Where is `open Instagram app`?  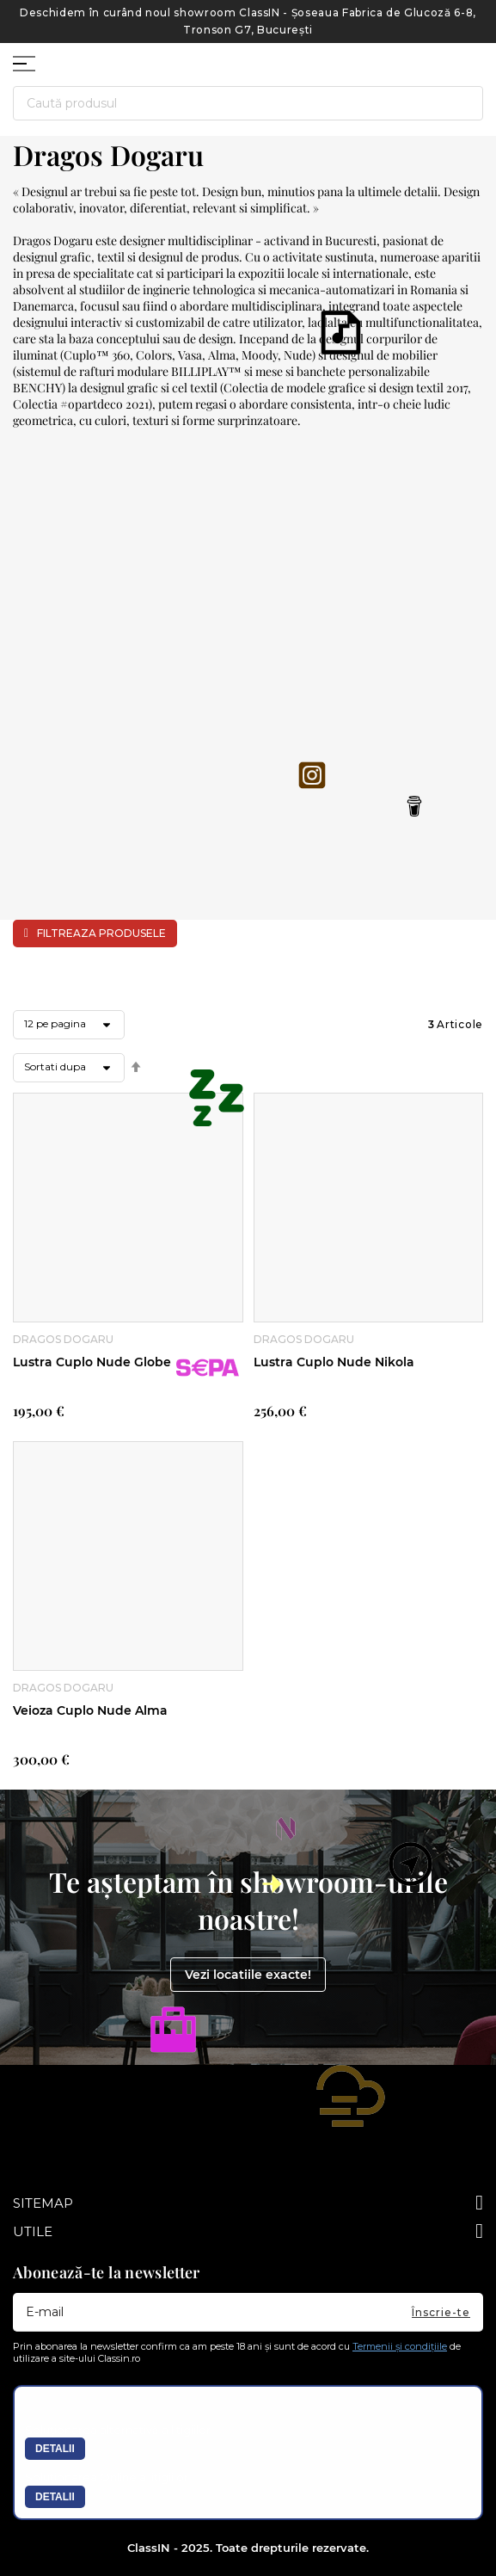 open Instagram app is located at coordinates (312, 775).